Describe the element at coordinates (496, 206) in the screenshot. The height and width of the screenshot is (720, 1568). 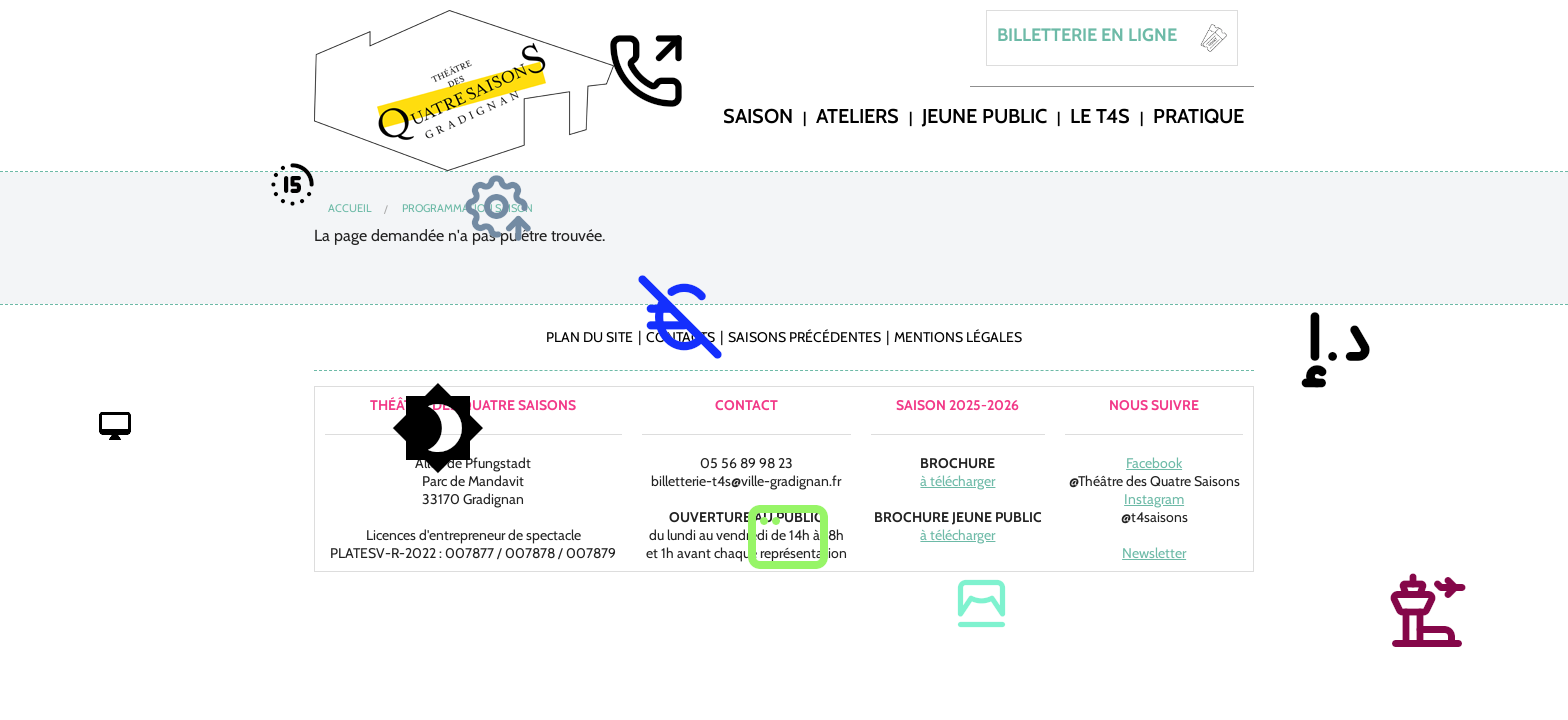
I see `upgrade or update settings` at that location.